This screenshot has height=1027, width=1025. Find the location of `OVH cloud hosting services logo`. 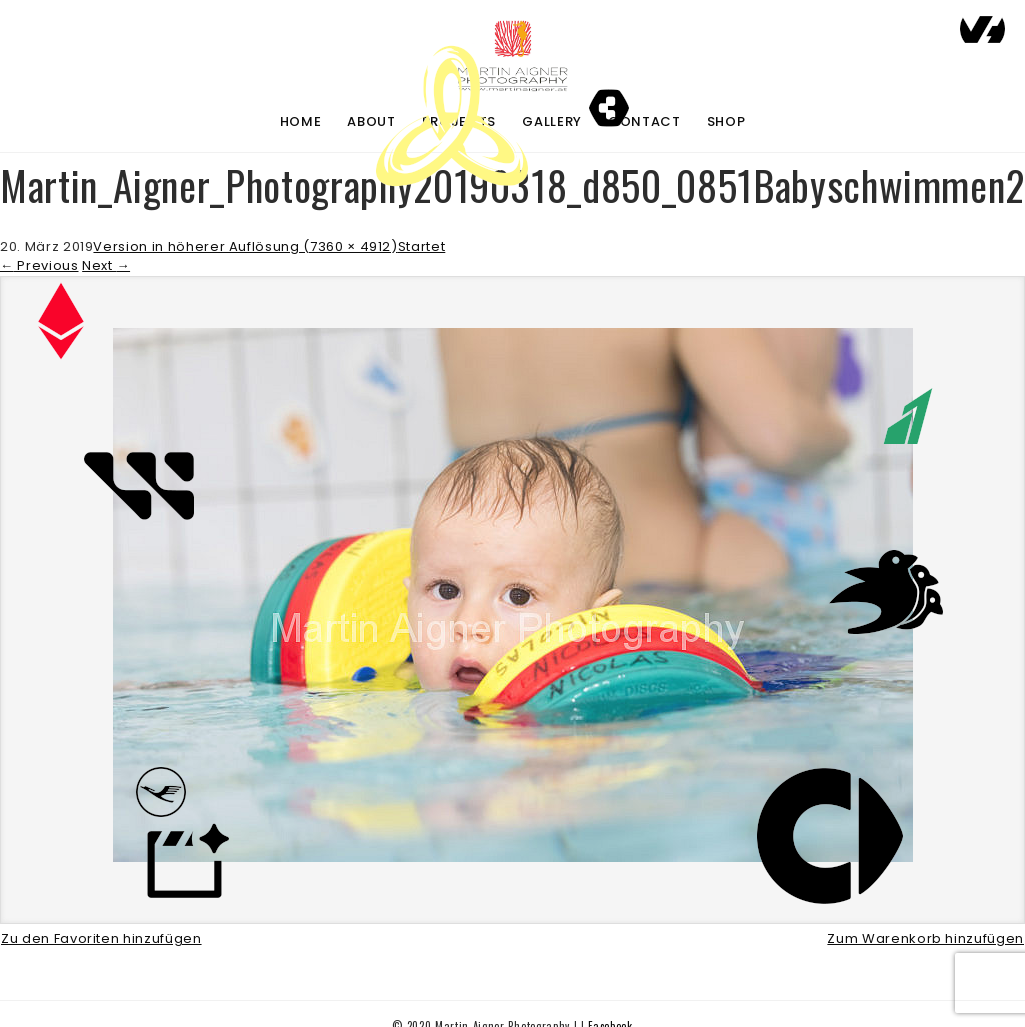

OVH cloud hosting services logo is located at coordinates (982, 29).